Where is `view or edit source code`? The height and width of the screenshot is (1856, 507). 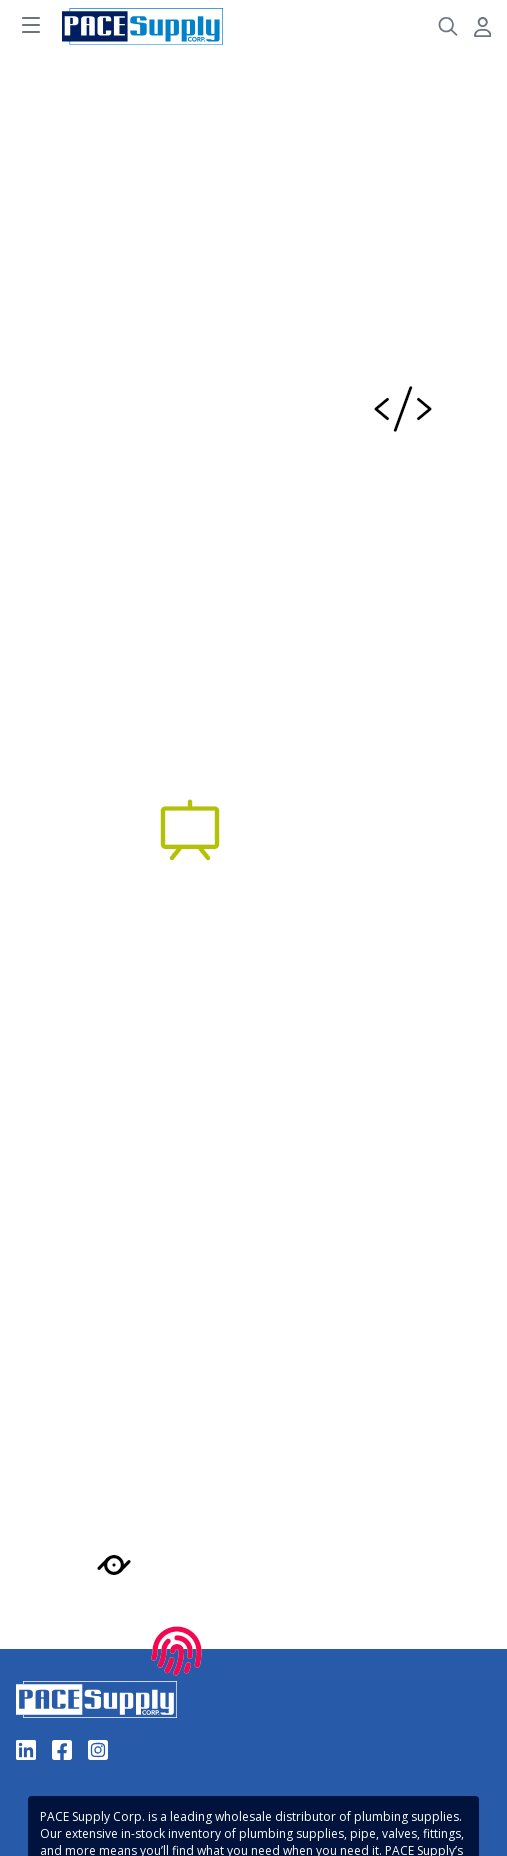
view or edit source code is located at coordinates (403, 409).